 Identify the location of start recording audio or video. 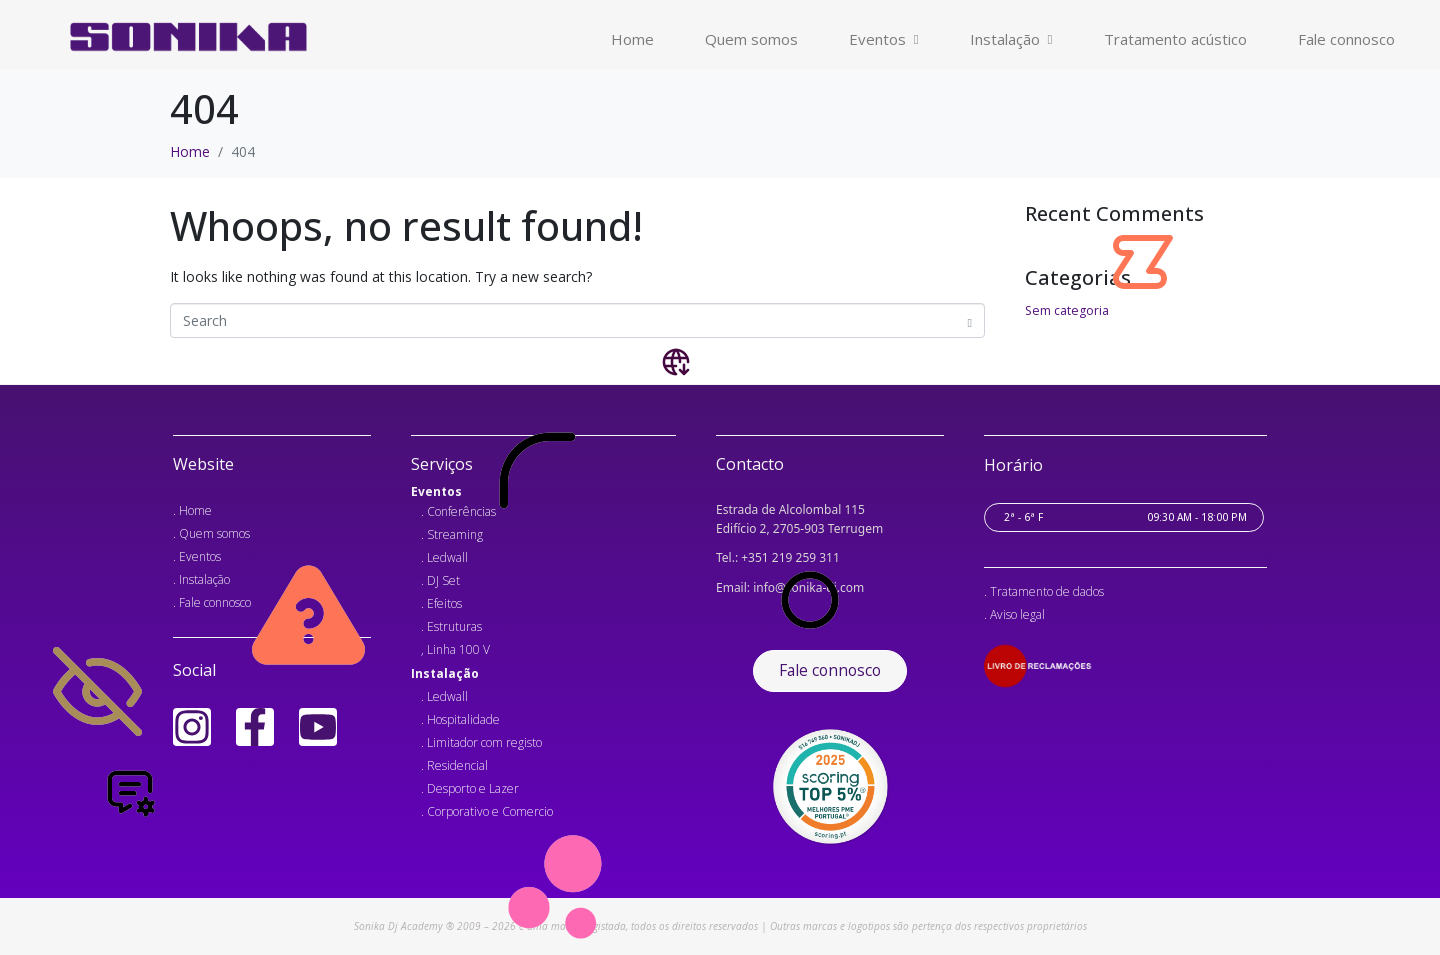
(810, 600).